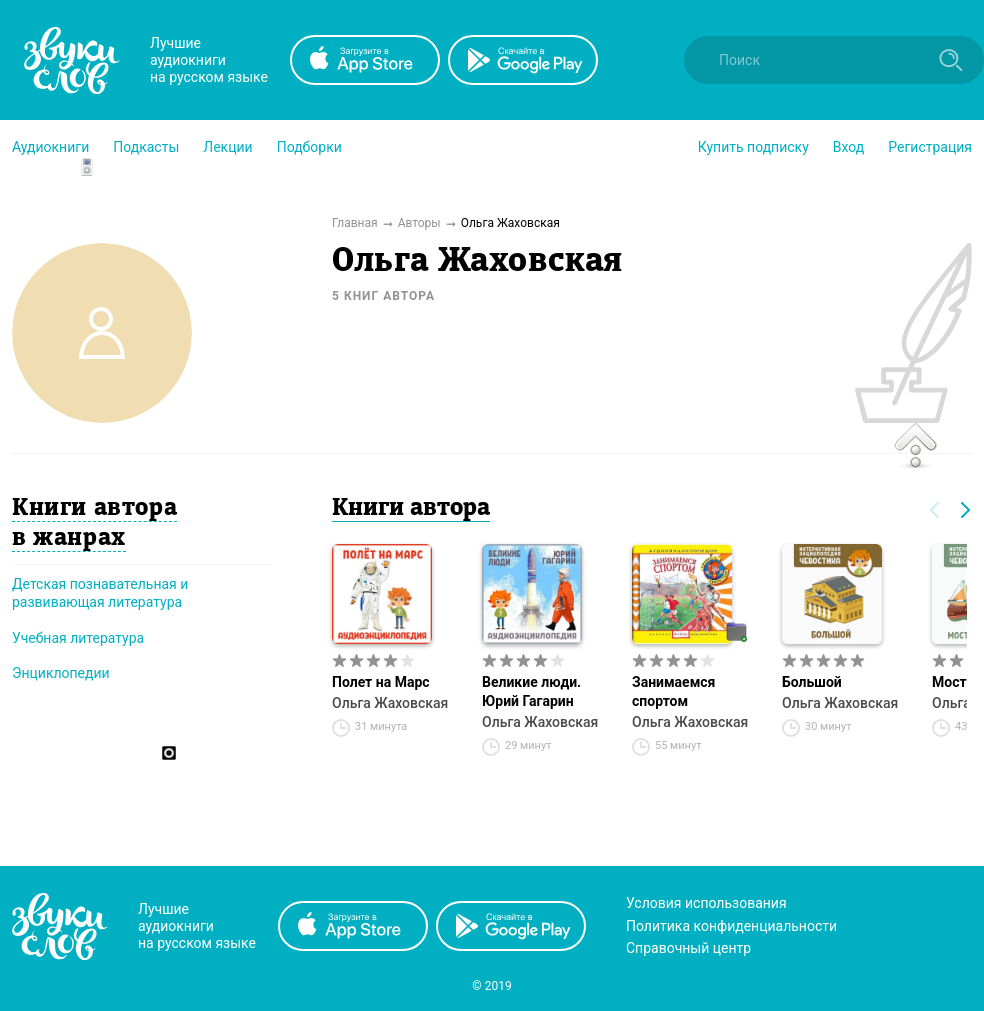 The height and width of the screenshot is (1011, 984). I want to click on iPod classic device not connected or unavailable, so click(87, 167).